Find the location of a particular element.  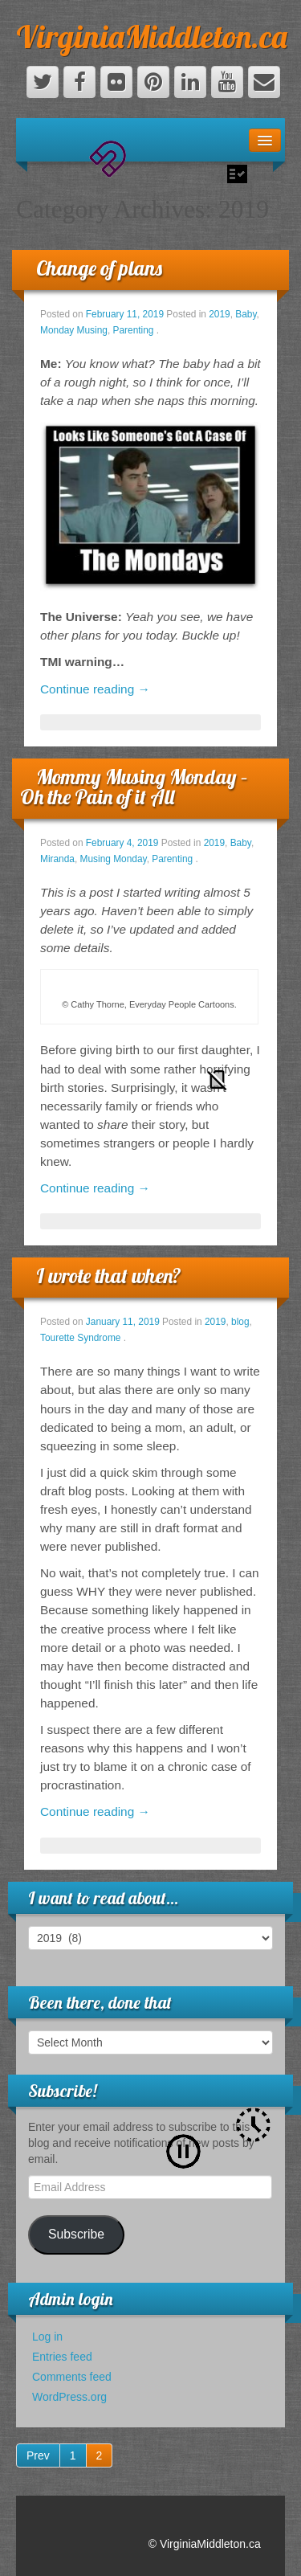

pause media playback is located at coordinates (183, 2151).